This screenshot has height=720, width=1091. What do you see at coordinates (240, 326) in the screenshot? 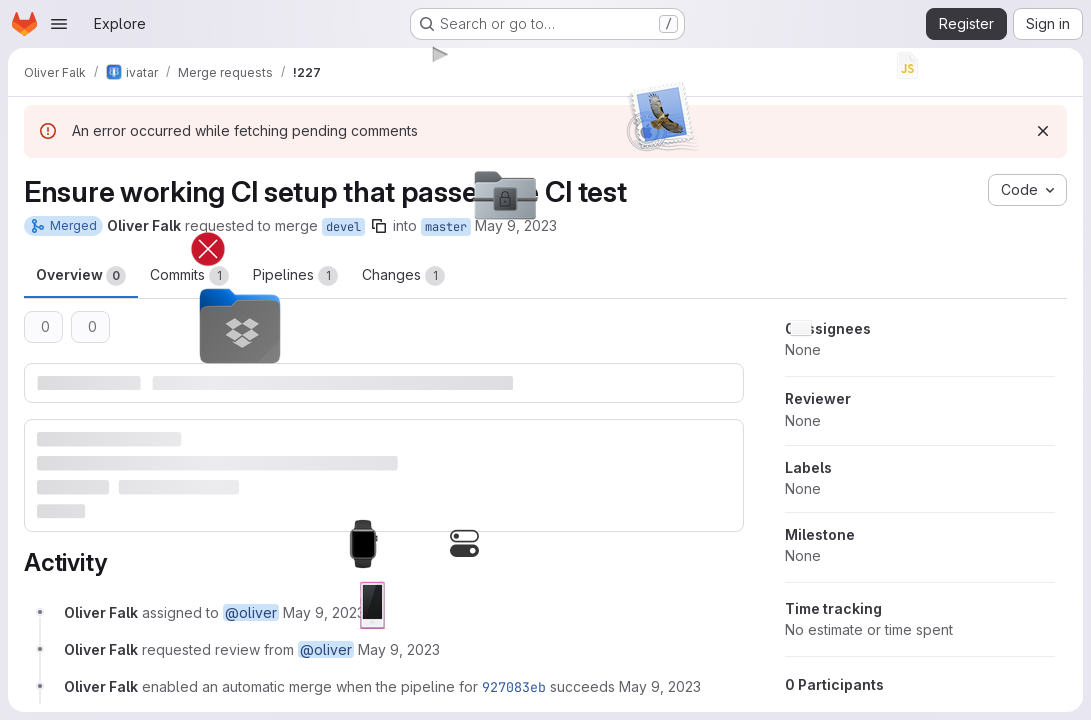
I see `open your dropbox synced folder` at bounding box center [240, 326].